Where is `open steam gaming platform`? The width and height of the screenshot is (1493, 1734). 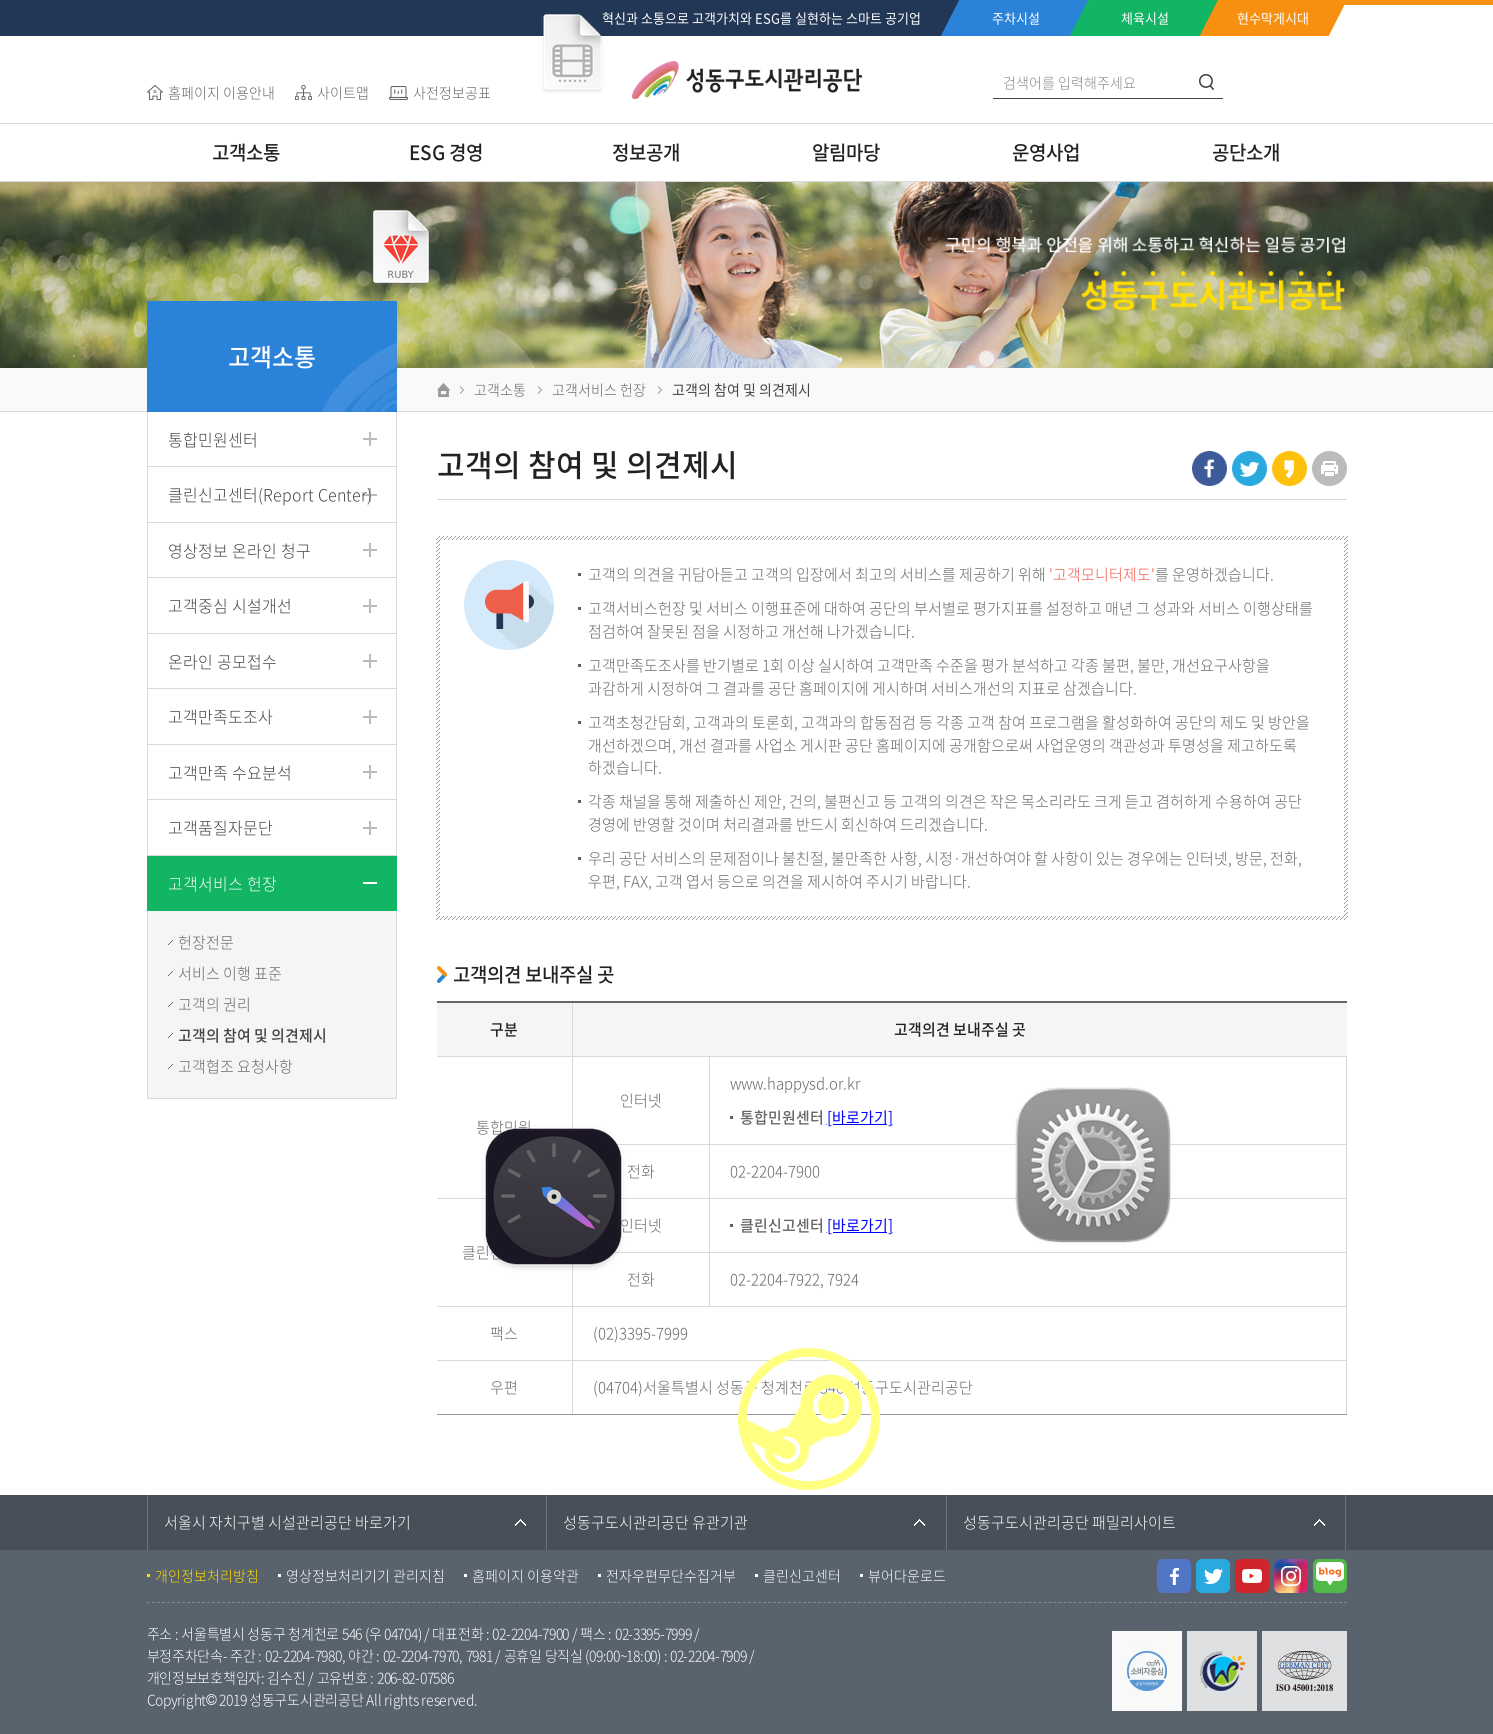 open steam gaming platform is located at coordinates (809, 1419).